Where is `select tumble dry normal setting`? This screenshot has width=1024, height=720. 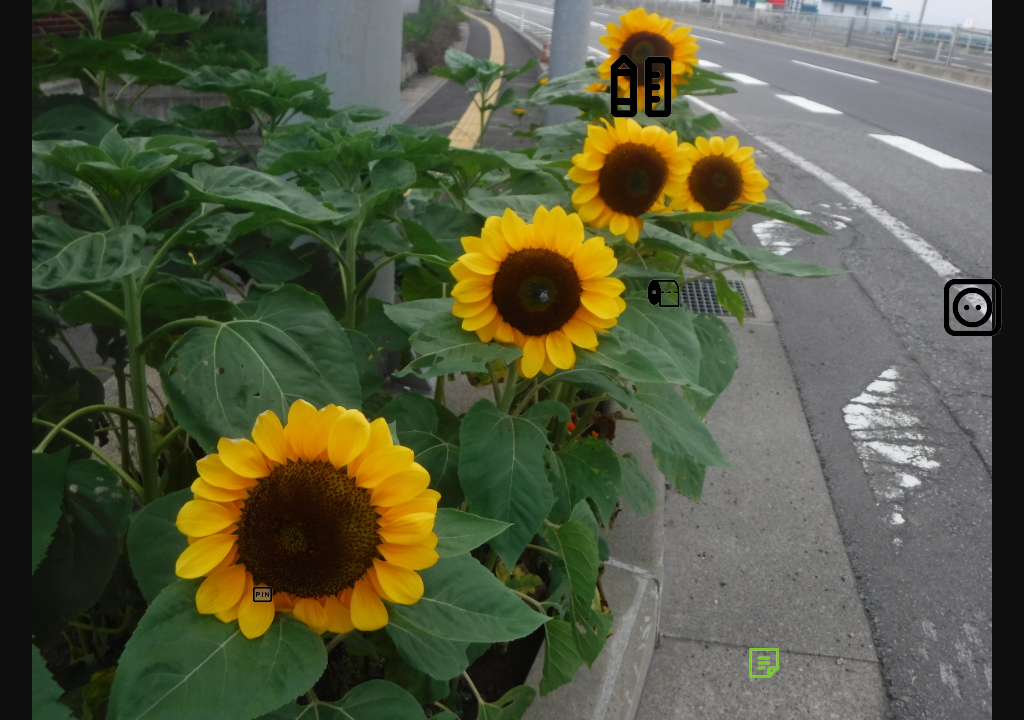
select tumble dry normal setting is located at coordinates (972, 307).